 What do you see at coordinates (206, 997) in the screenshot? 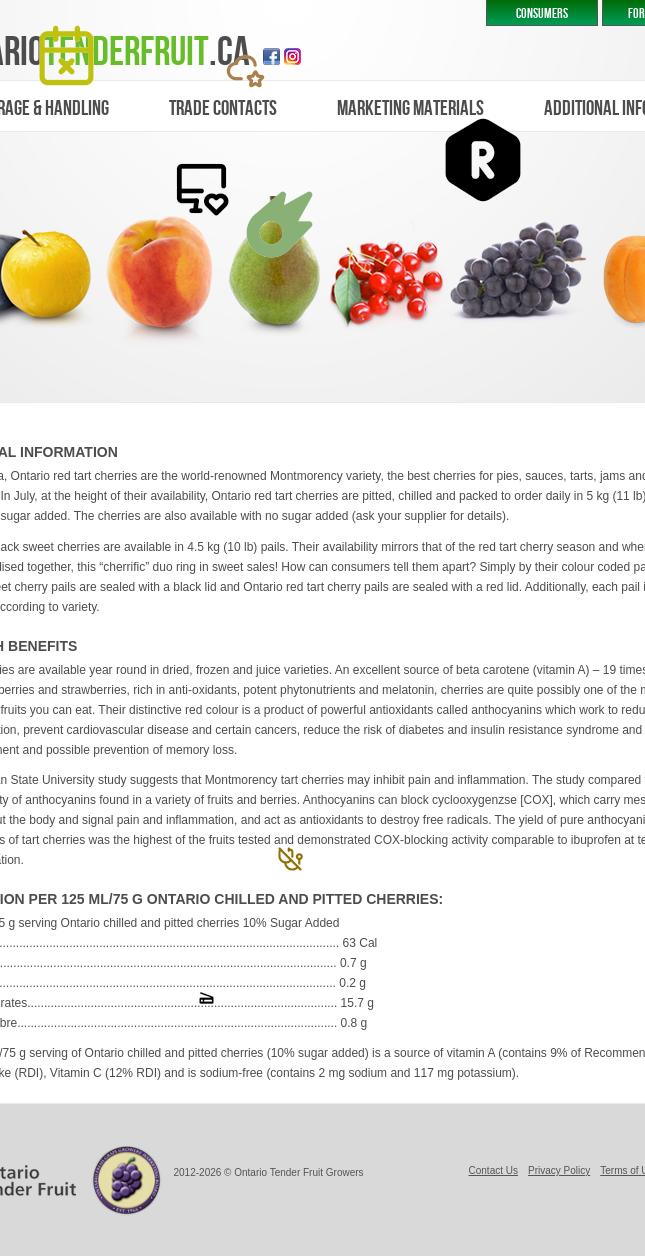
I see `scan a document` at bounding box center [206, 997].